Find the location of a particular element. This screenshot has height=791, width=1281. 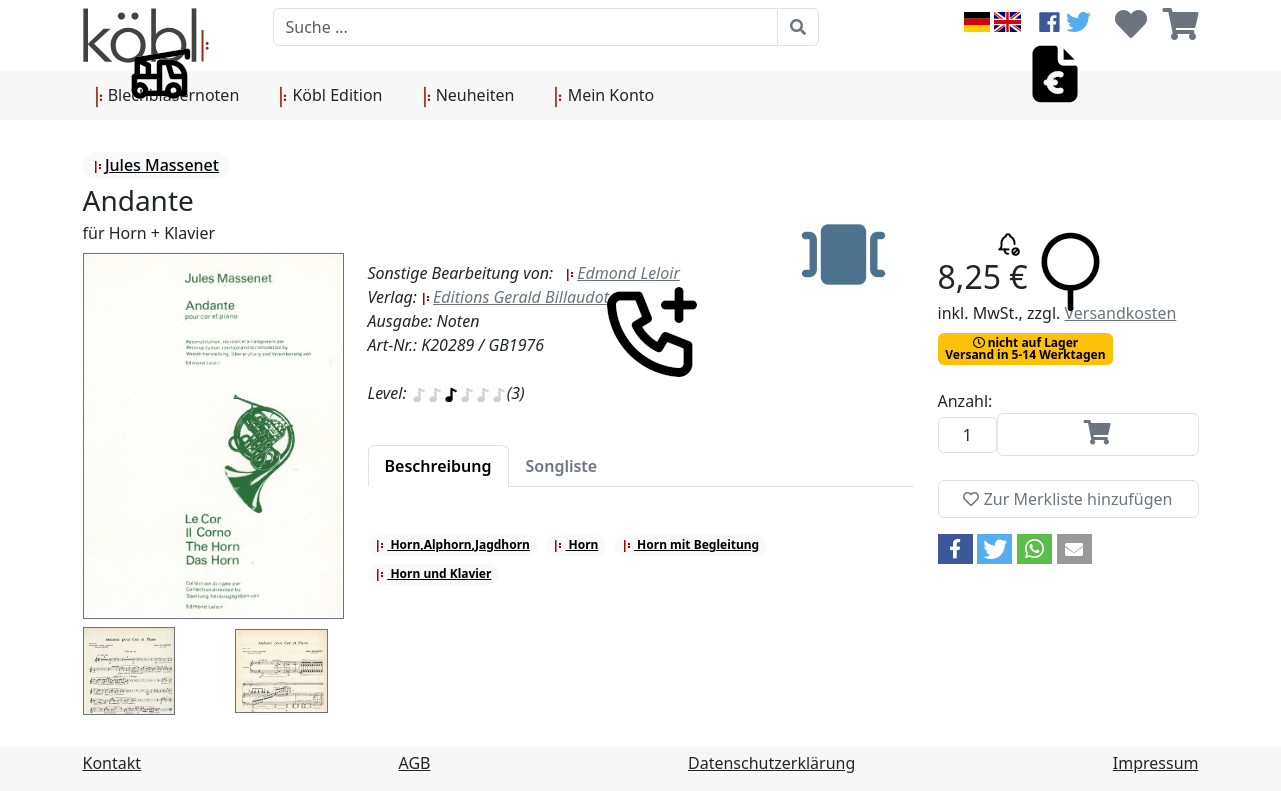

view euro currency document is located at coordinates (1055, 74).